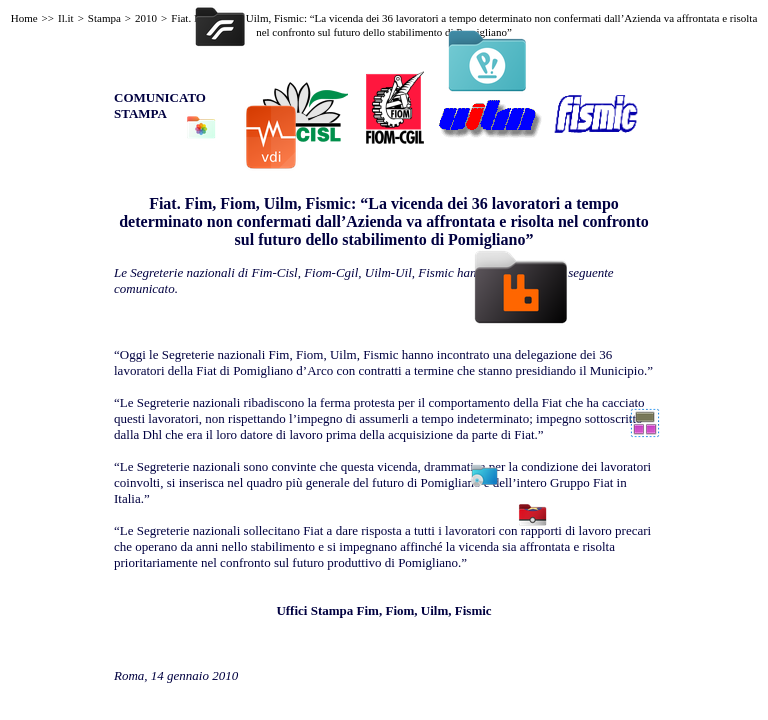 The width and height of the screenshot is (768, 720). Describe the element at coordinates (532, 515) in the screenshot. I see `open pokémon-themed folder` at that location.